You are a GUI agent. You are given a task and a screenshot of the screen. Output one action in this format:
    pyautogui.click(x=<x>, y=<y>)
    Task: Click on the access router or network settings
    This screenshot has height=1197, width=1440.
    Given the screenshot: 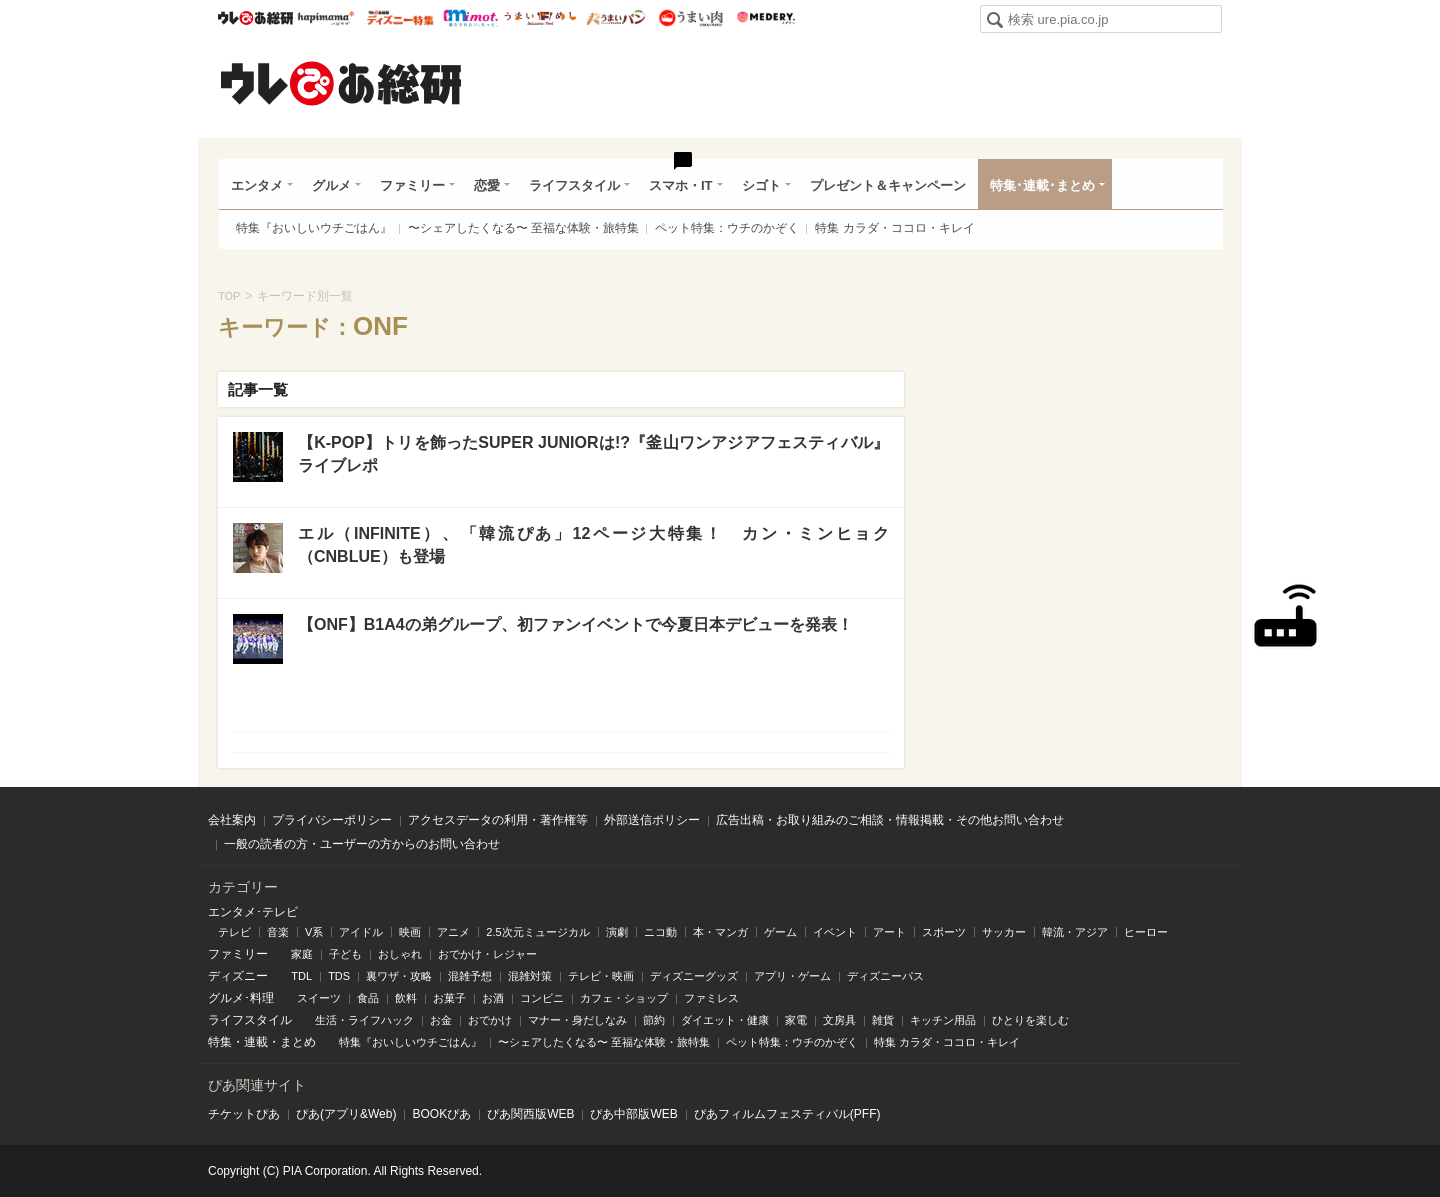 What is the action you would take?
    pyautogui.click(x=1285, y=615)
    